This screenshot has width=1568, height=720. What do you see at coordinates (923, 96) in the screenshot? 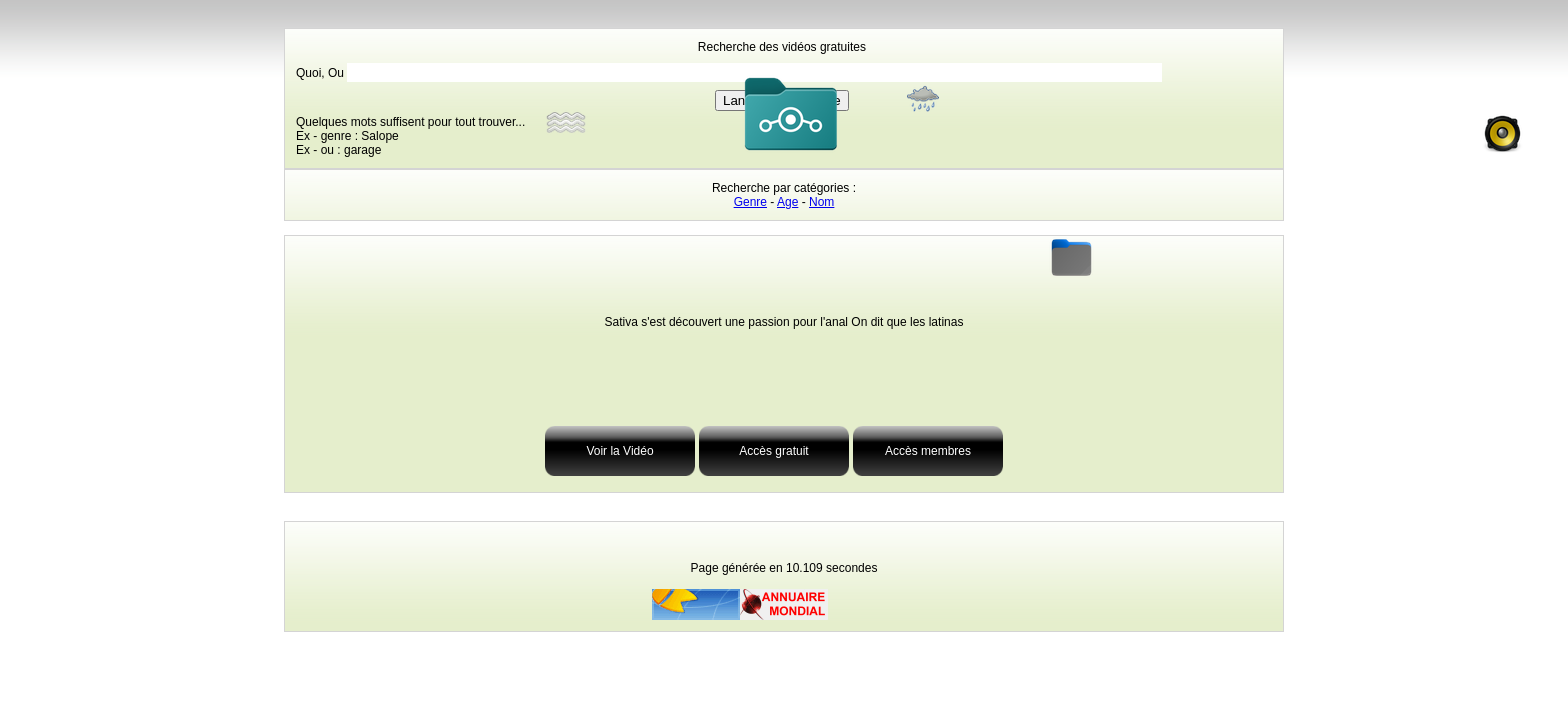
I see `indicates scattered showers in current weather conditions` at bounding box center [923, 96].